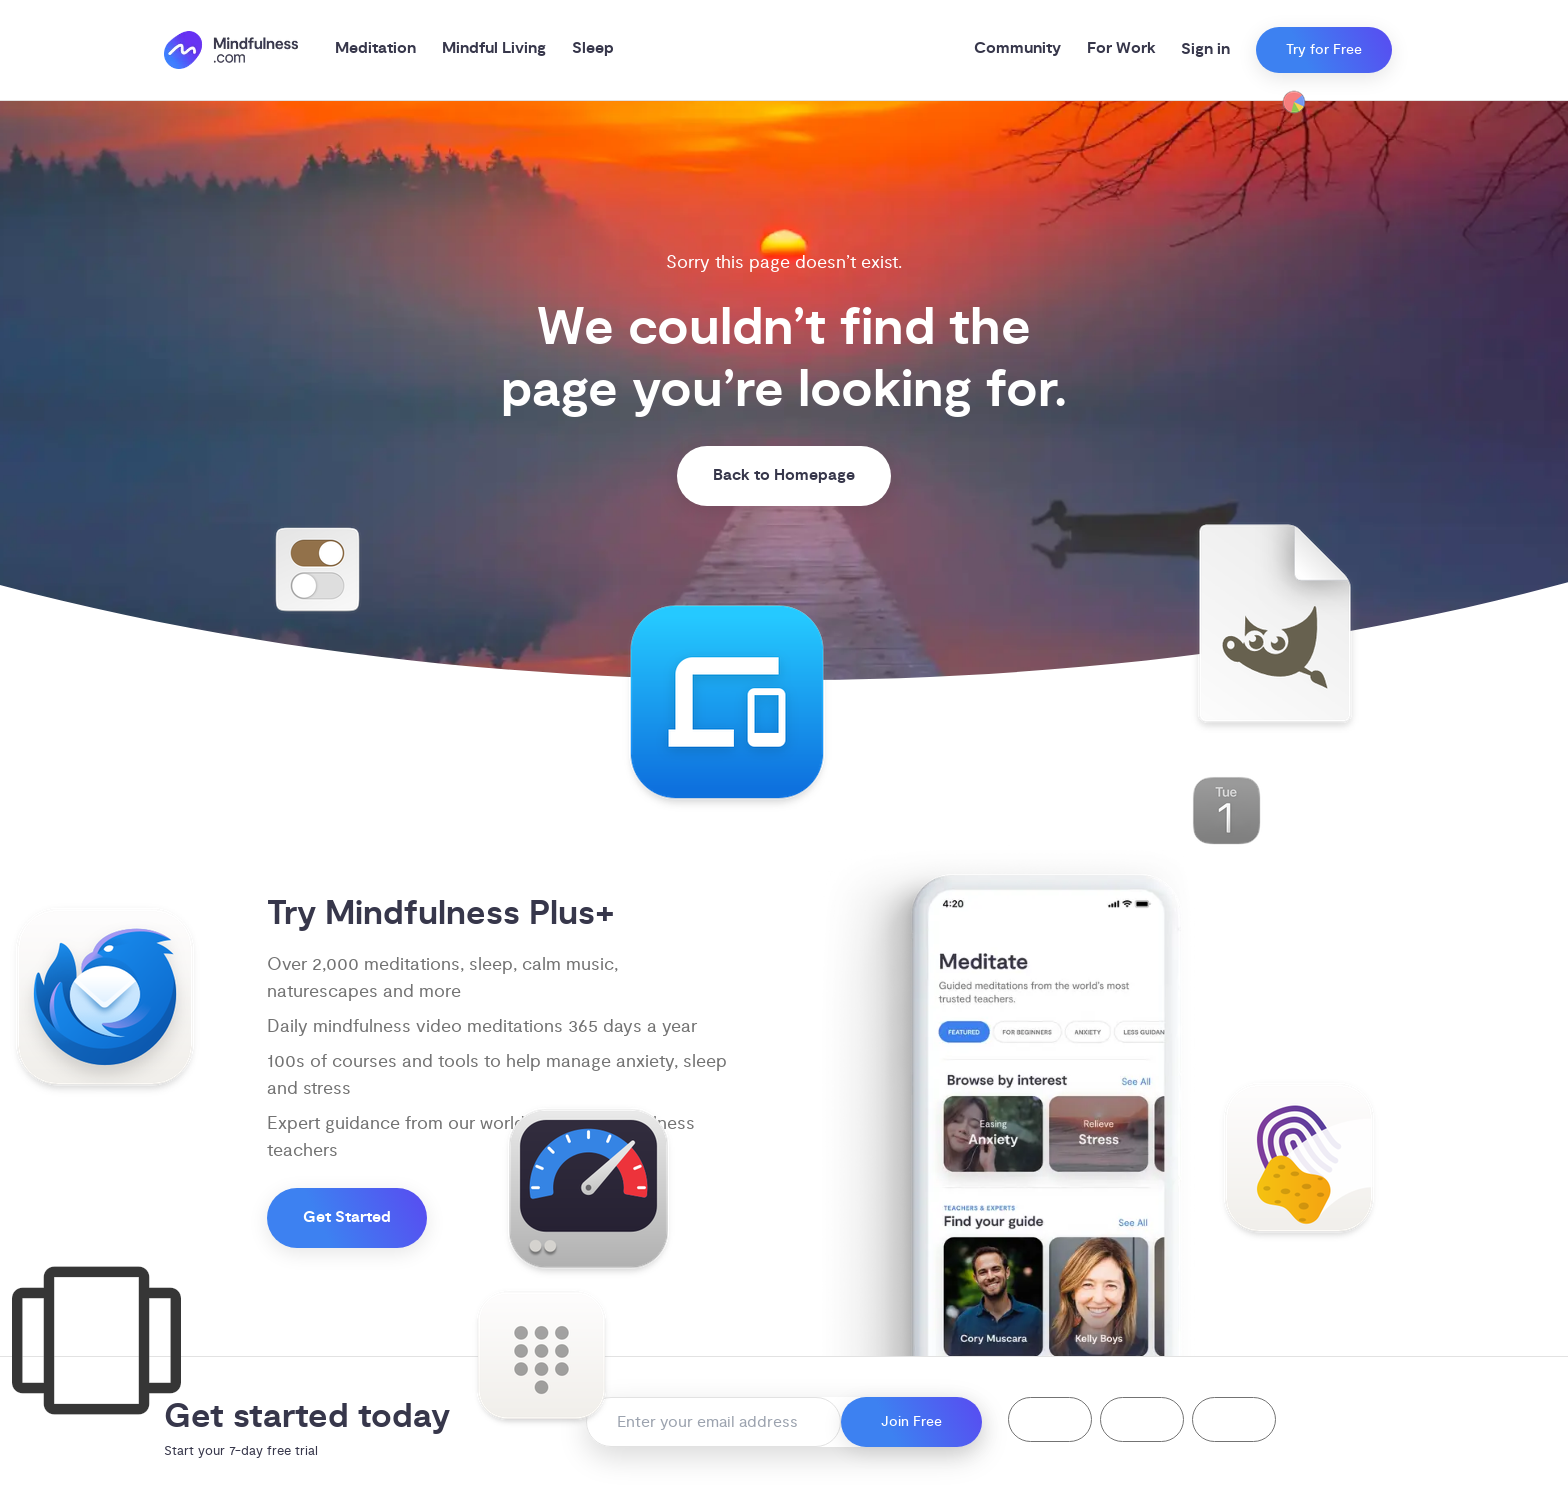  Describe the element at coordinates (1299, 1158) in the screenshot. I see `open metadata cleaner app` at that location.